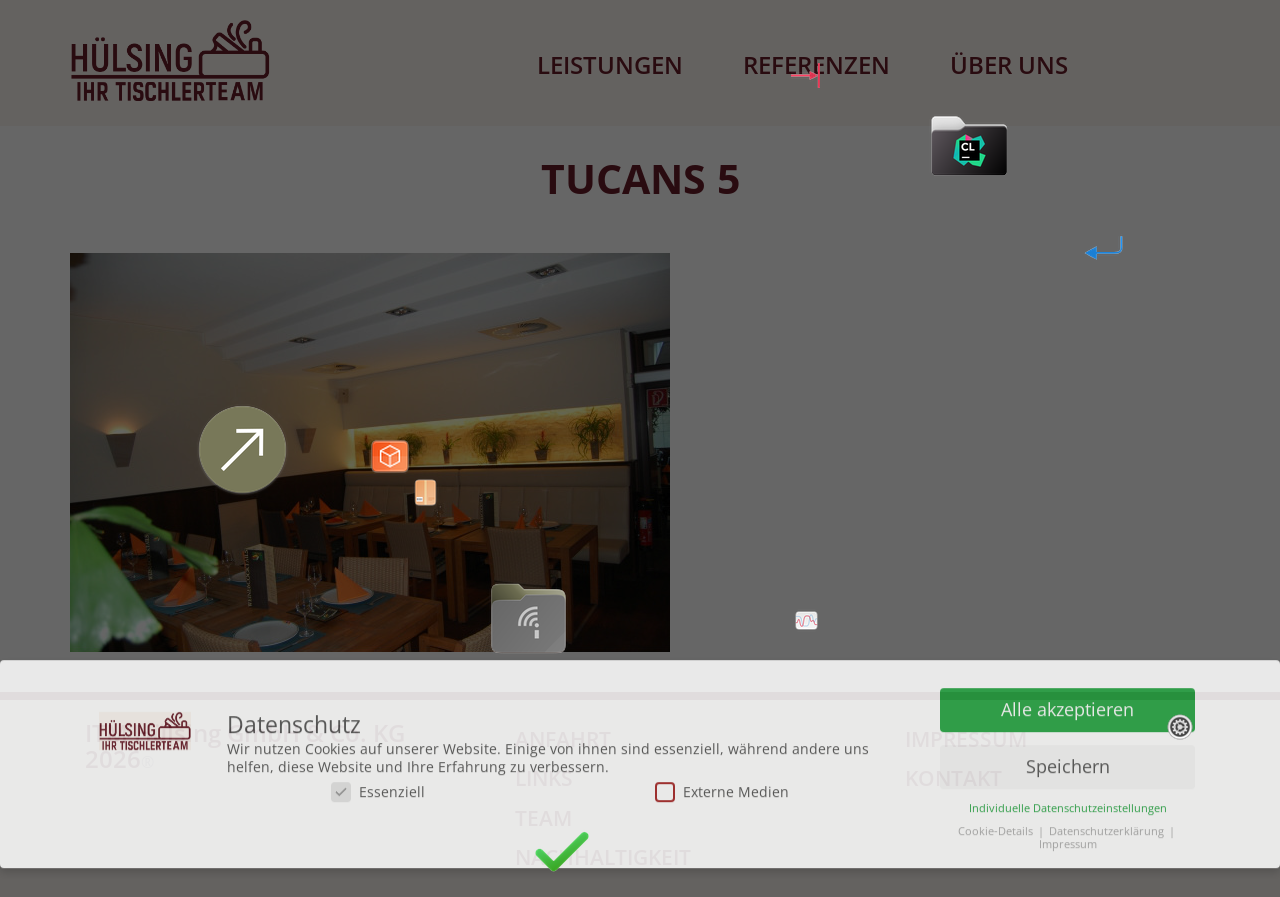 The image size is (1280, 897). Describe the element at coordinates (806, 620) in the screenshot. I see `view battery and power usage statistics` at that location.